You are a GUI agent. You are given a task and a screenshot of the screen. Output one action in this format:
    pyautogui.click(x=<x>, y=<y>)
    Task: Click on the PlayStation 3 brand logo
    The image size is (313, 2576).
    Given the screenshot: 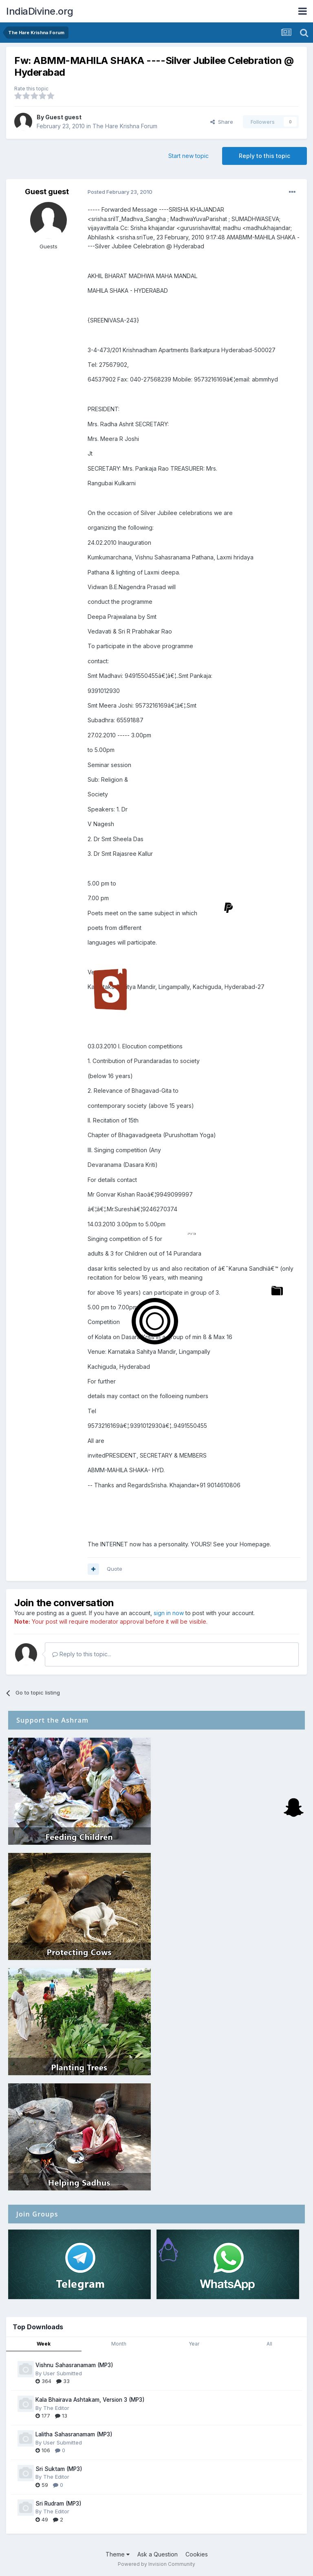 What is the action you would take?
    pyautogui.click(x=192, y=1234)
    